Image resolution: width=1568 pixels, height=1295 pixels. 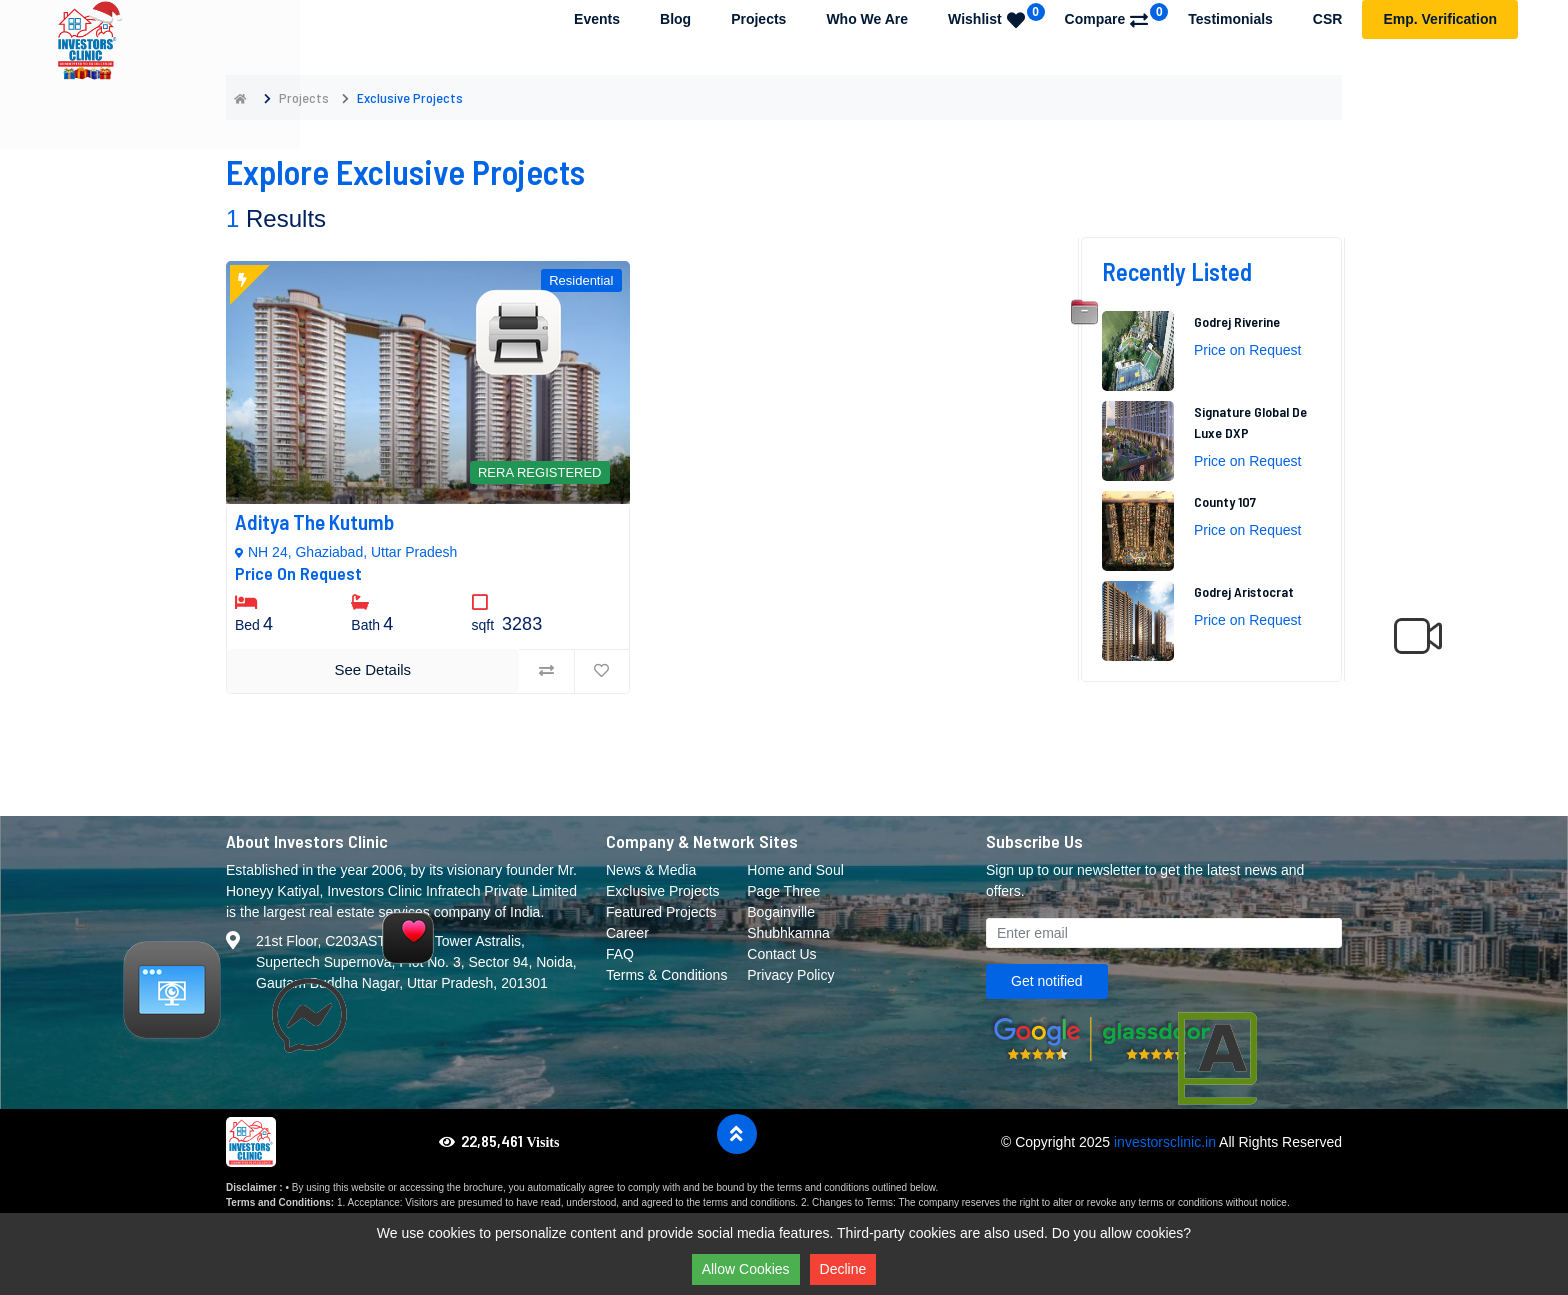 I want to click on open the file manager application, so click(x=1084, y=311).